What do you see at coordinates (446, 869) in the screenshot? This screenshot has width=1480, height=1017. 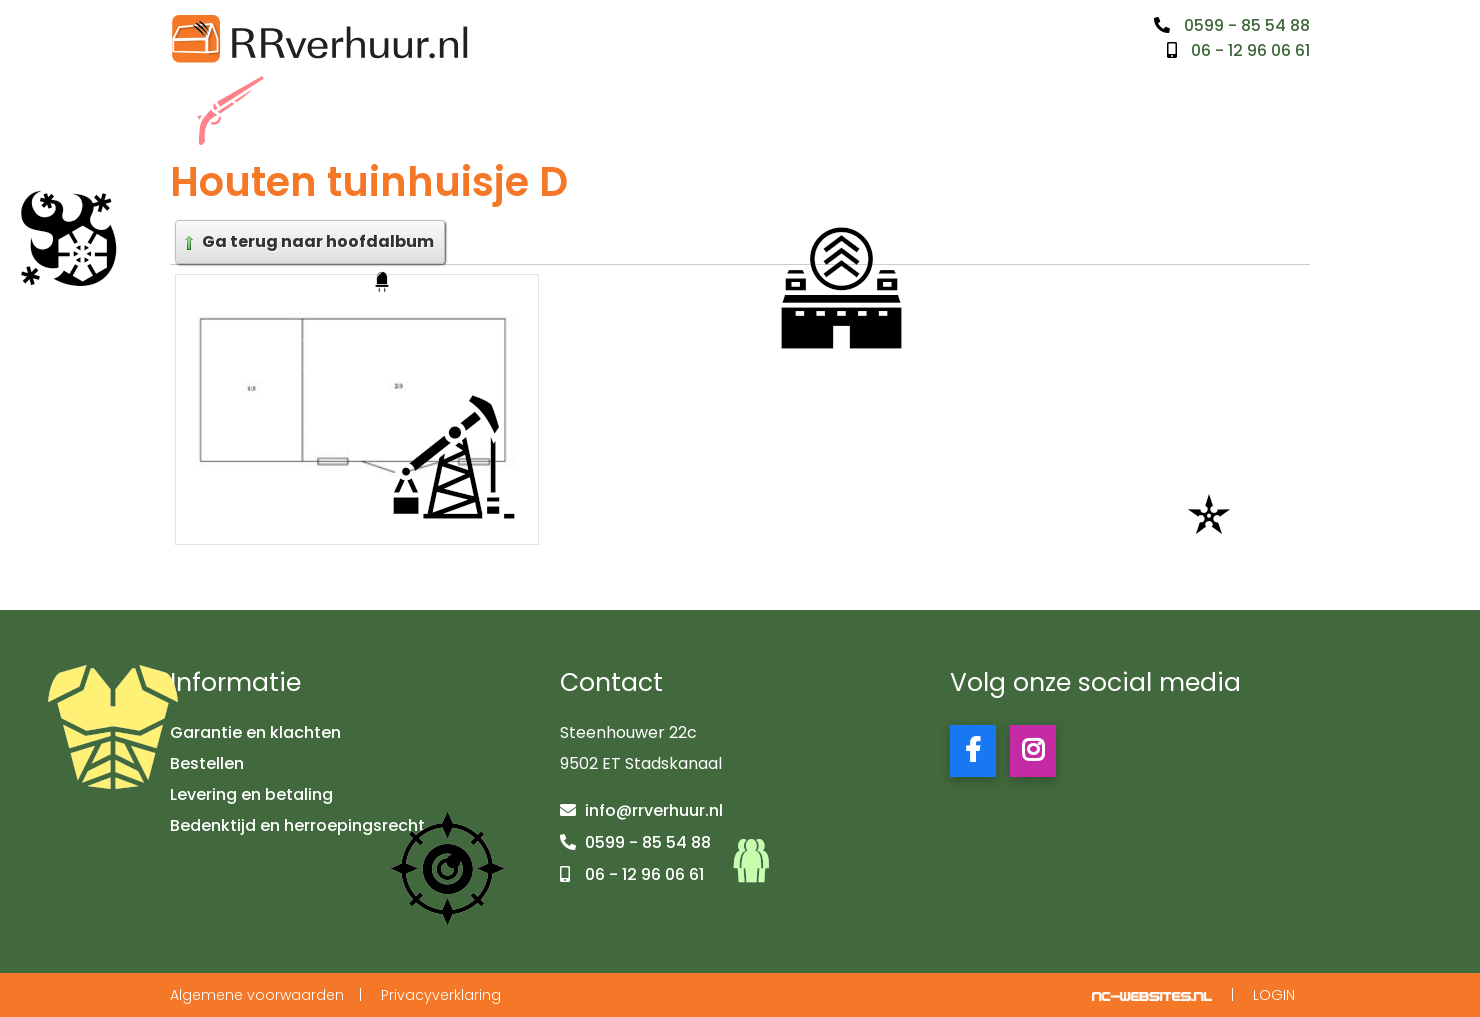 I see `activate precision aiming or sniper mode` at bounding box center [446, 869].